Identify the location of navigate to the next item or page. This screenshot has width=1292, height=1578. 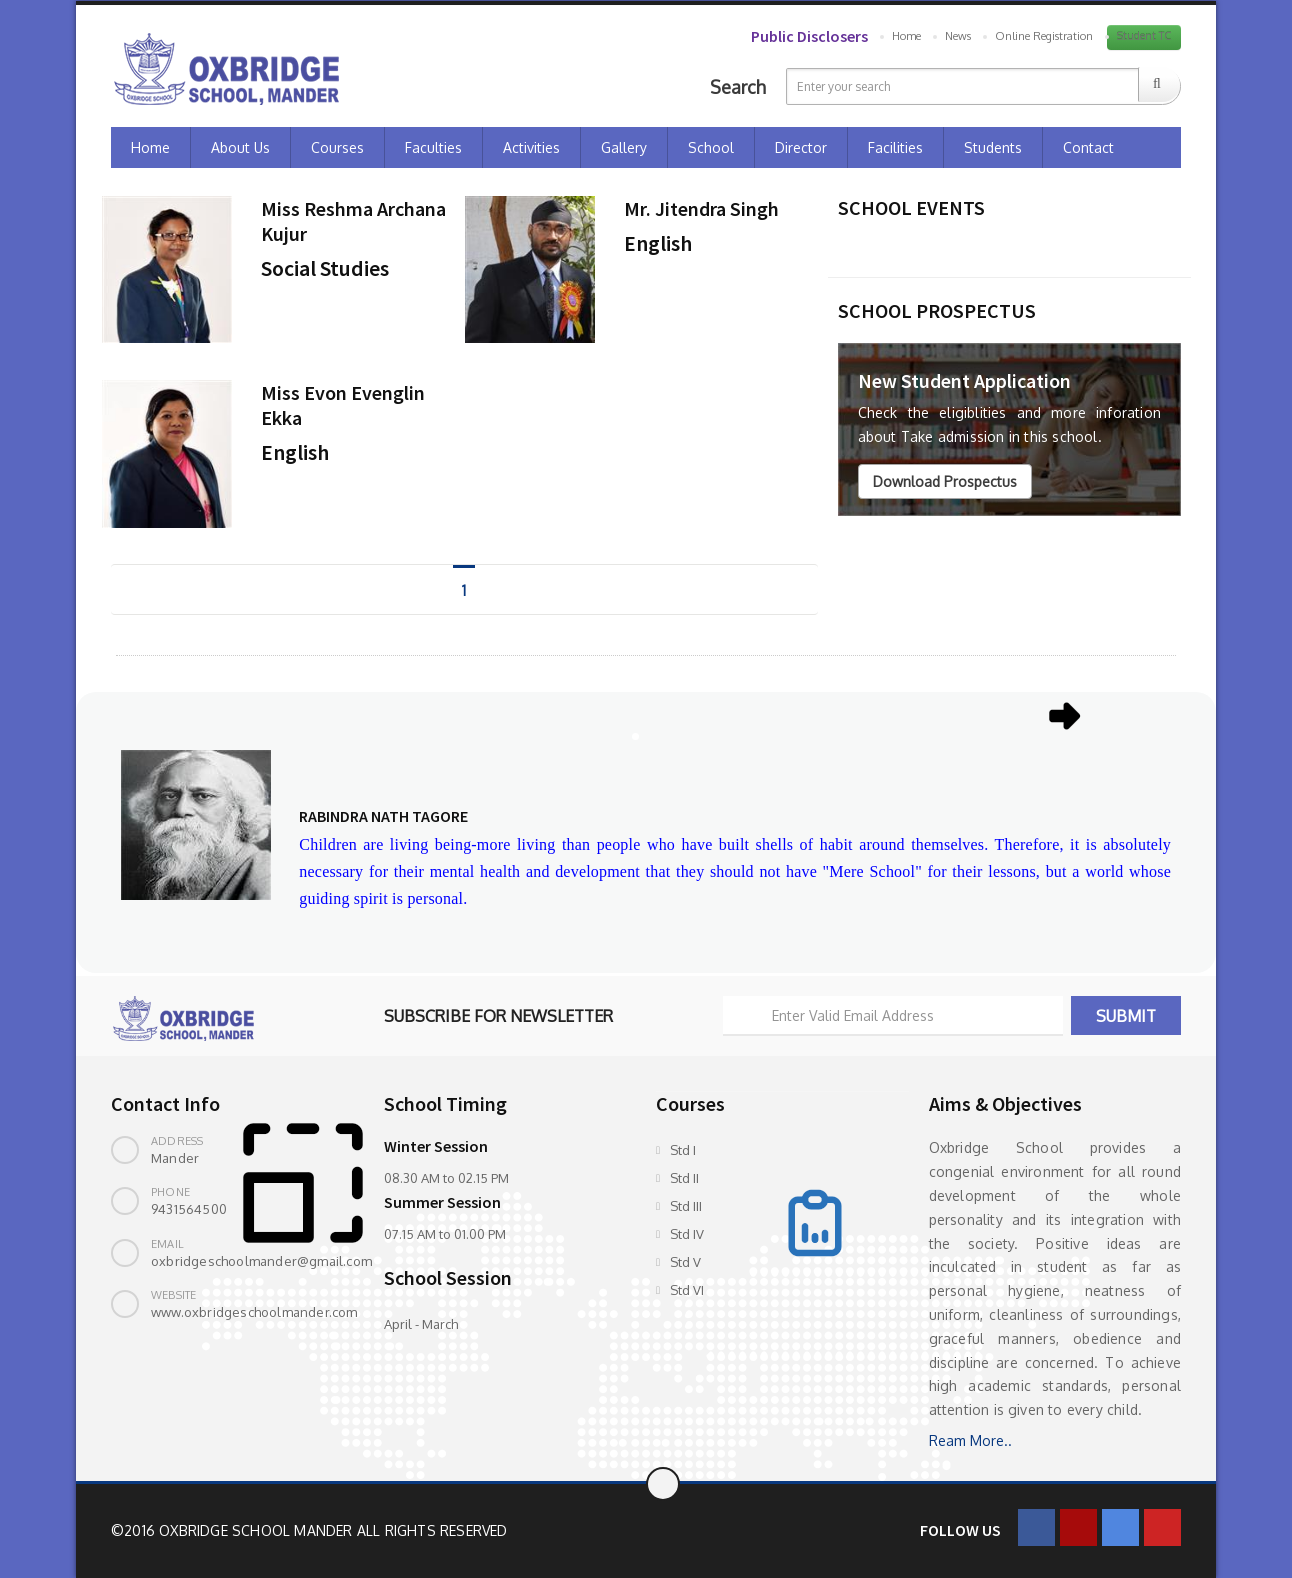
(1065, 716).